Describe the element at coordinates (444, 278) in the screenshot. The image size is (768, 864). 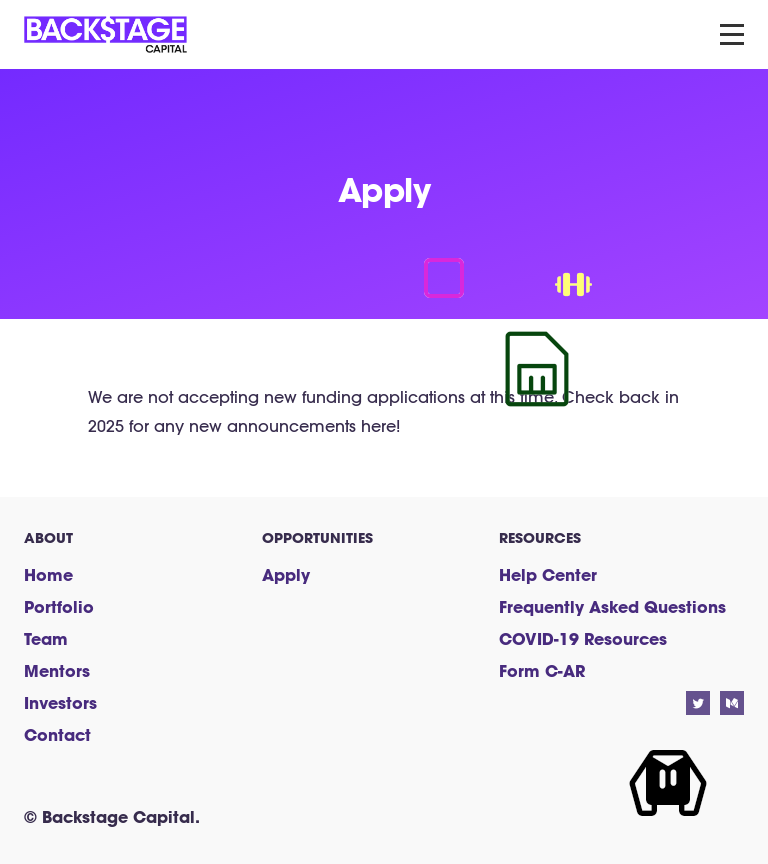
I see `unchecked checkbox or selection state` at that location.